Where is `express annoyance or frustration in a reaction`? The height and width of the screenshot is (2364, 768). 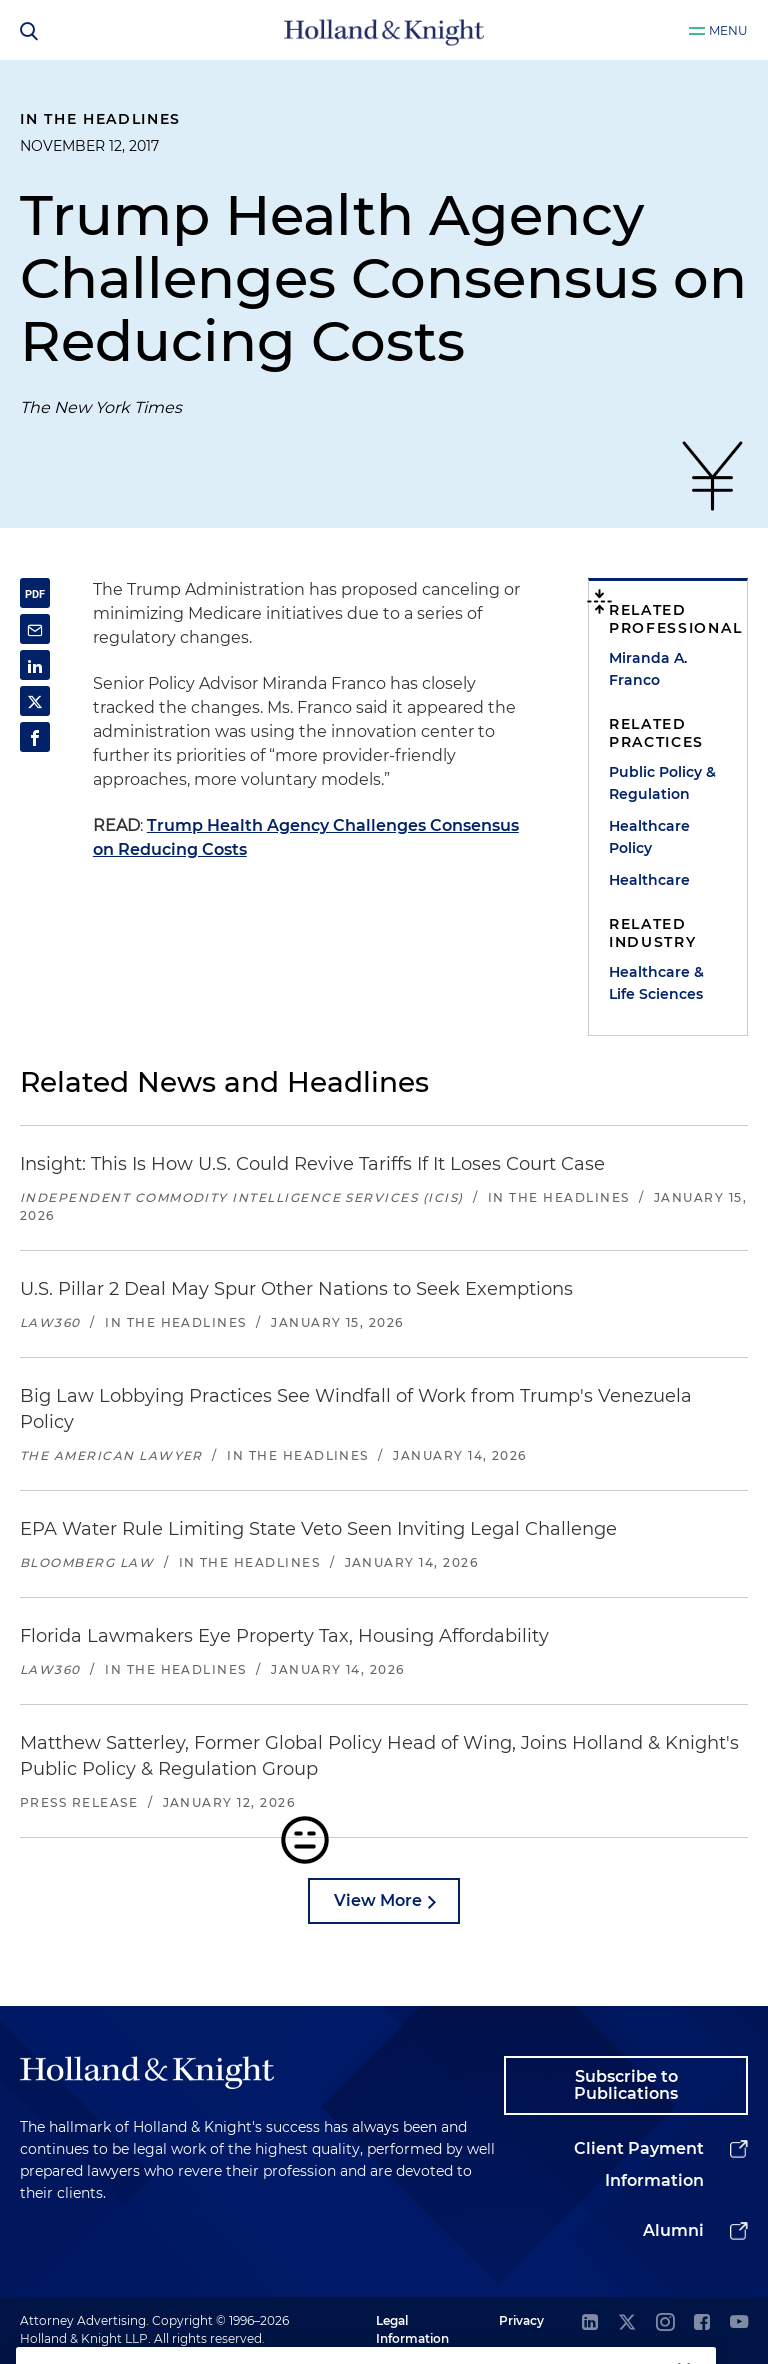 express annoyance or frustration in a reaction is located at coordinates (305, 1840).